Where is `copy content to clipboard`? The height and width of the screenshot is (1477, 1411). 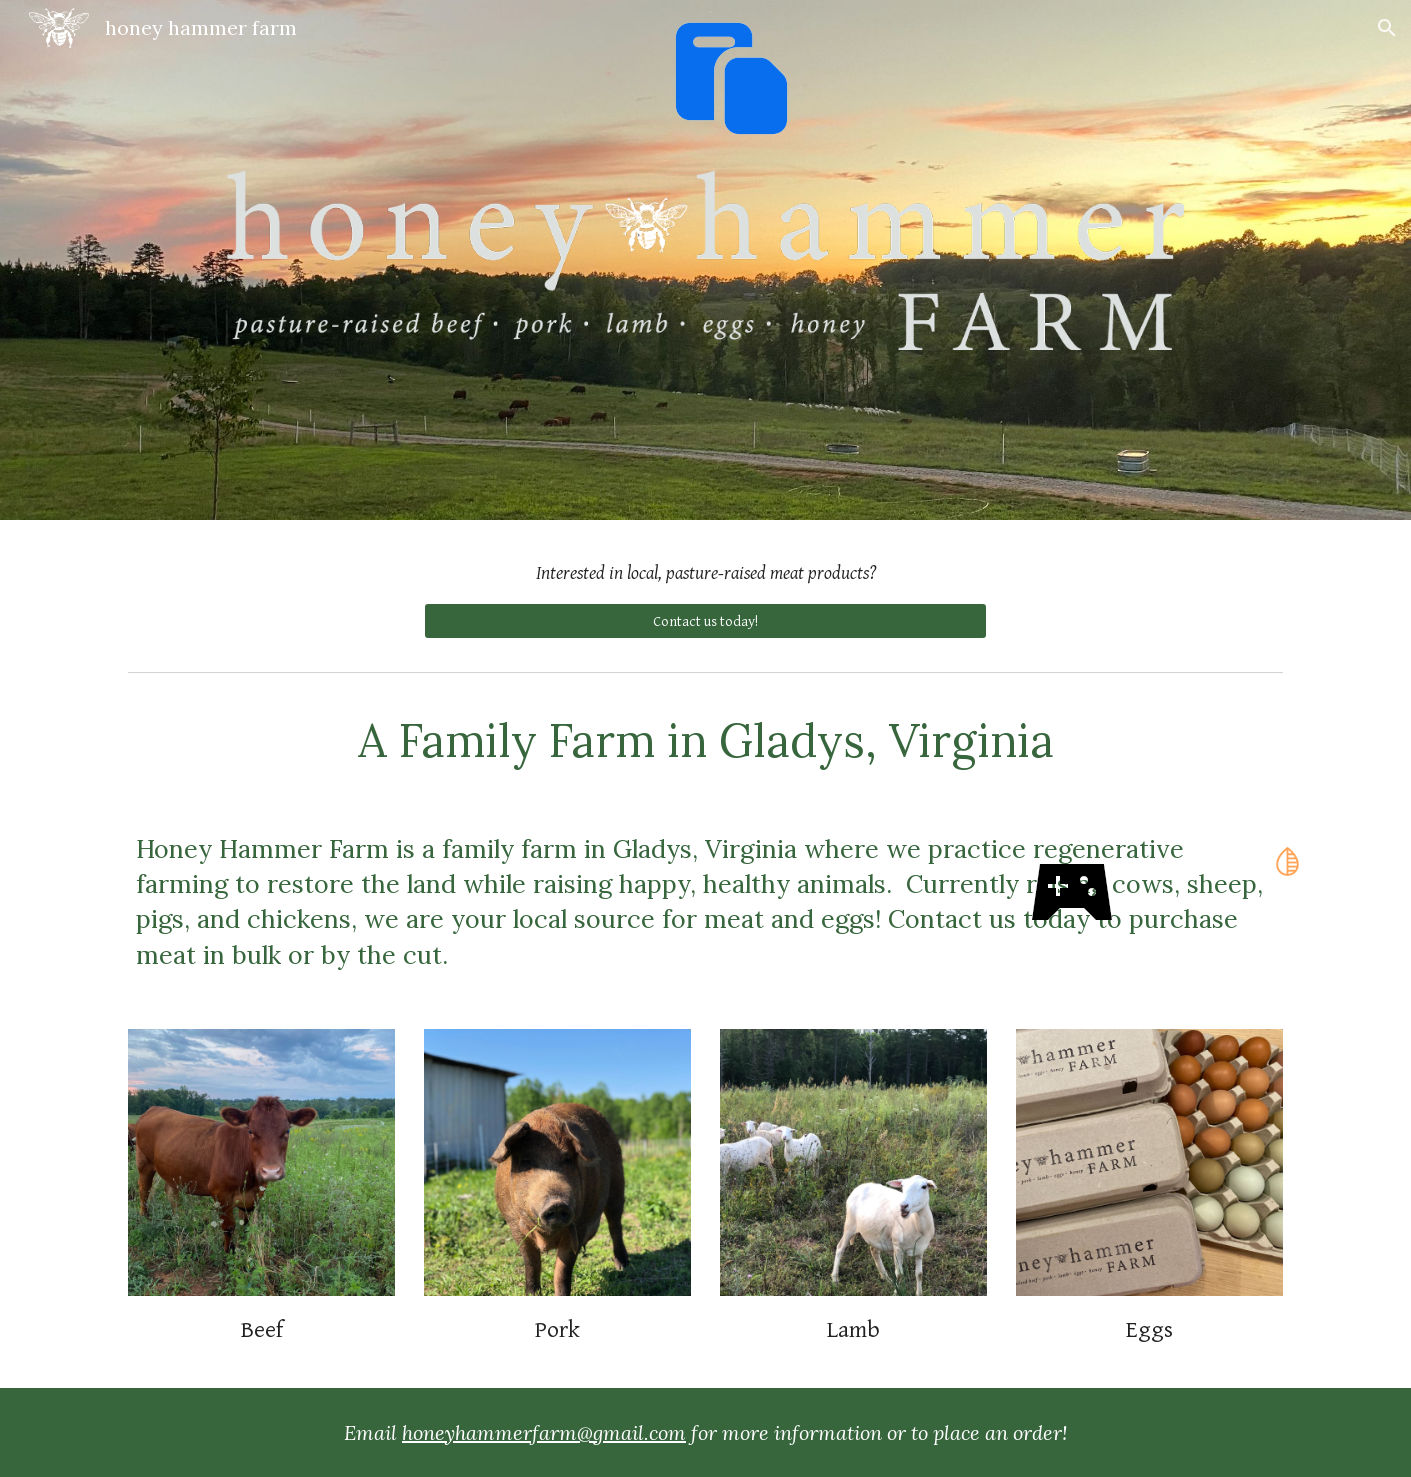 copy content to clipboard is located at coordinates (731, 78).